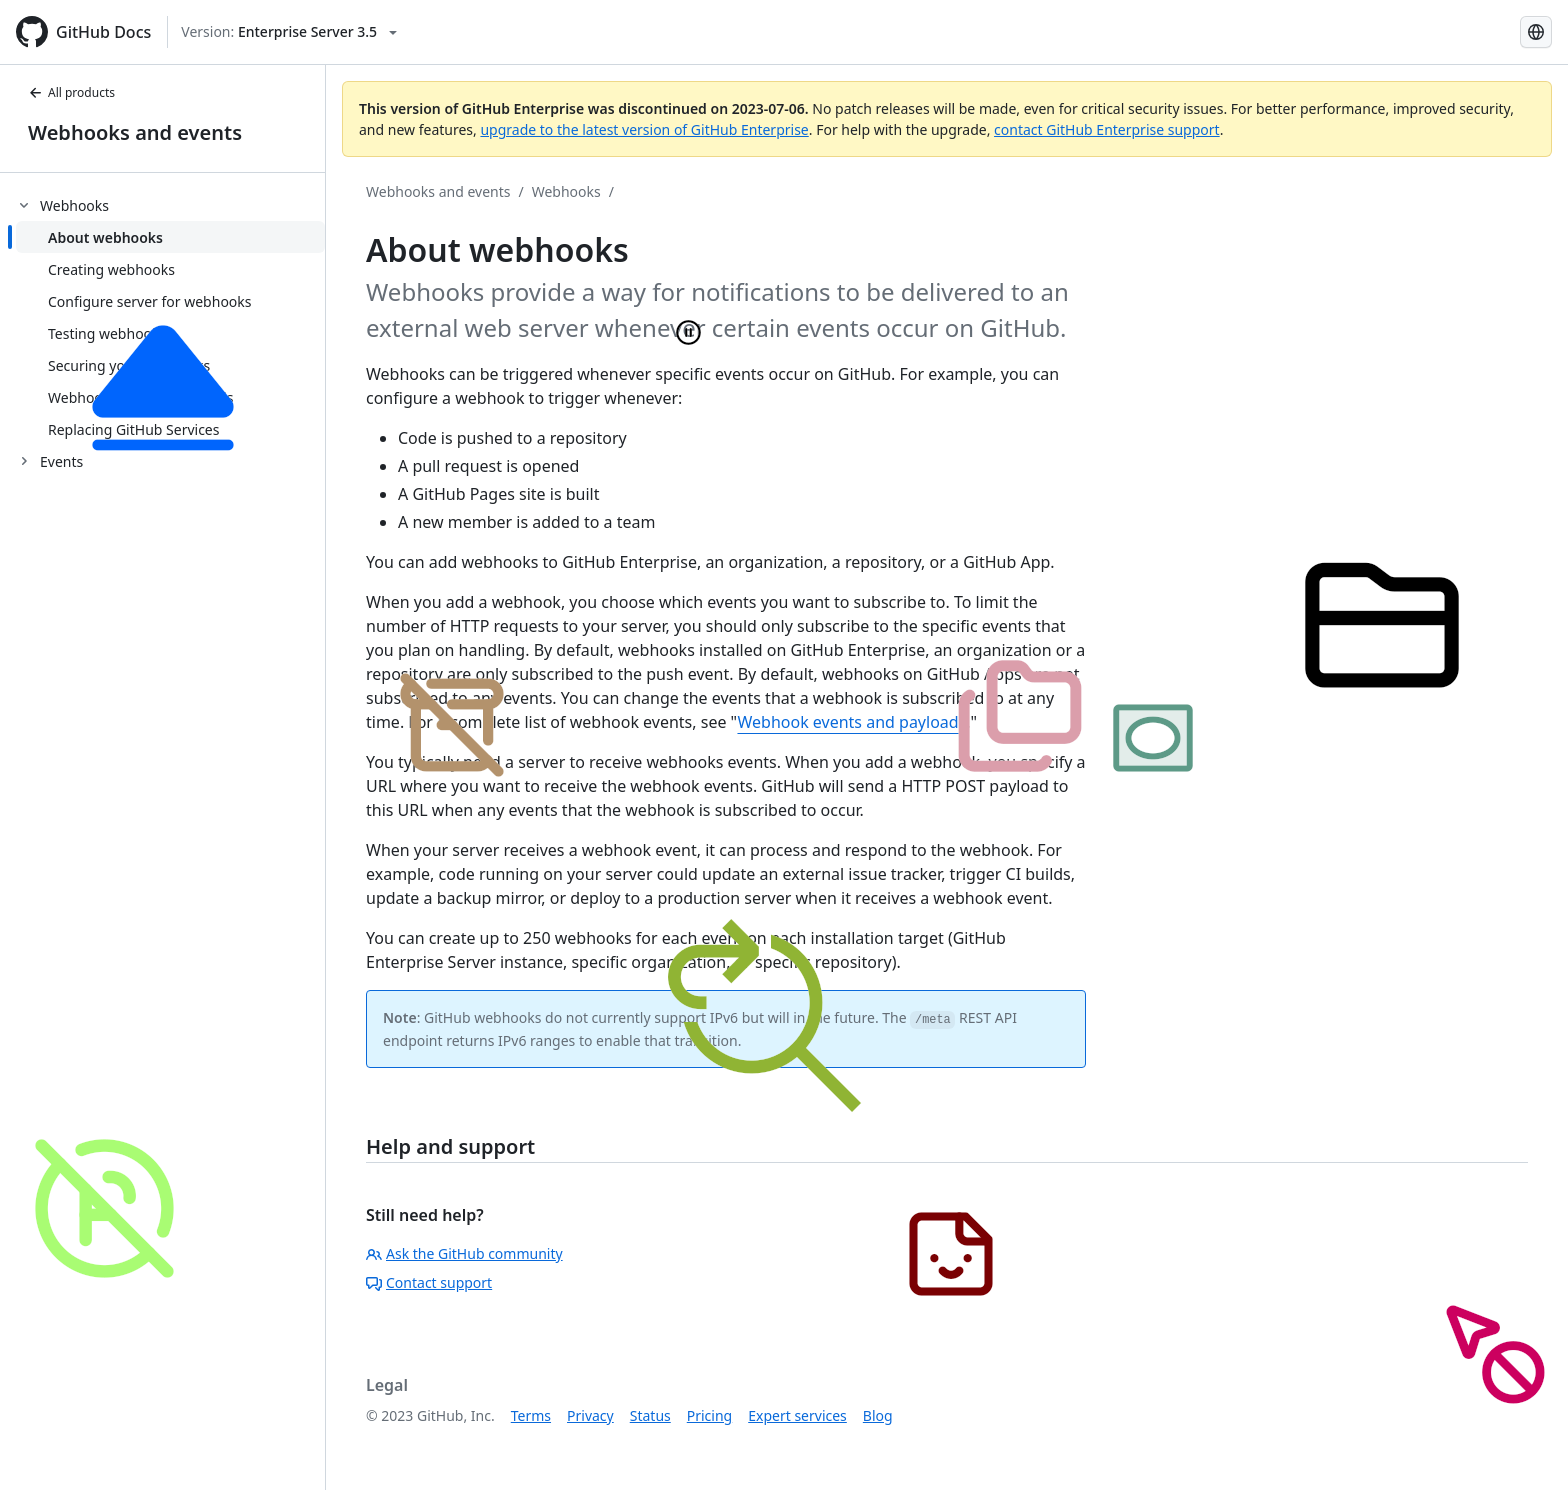 This screenshot has height=1490, width=1568. What do you see at coordinates (163, 396) in the screenshot?
I see `eject media or removable disk` at bounding box center [163, 396].